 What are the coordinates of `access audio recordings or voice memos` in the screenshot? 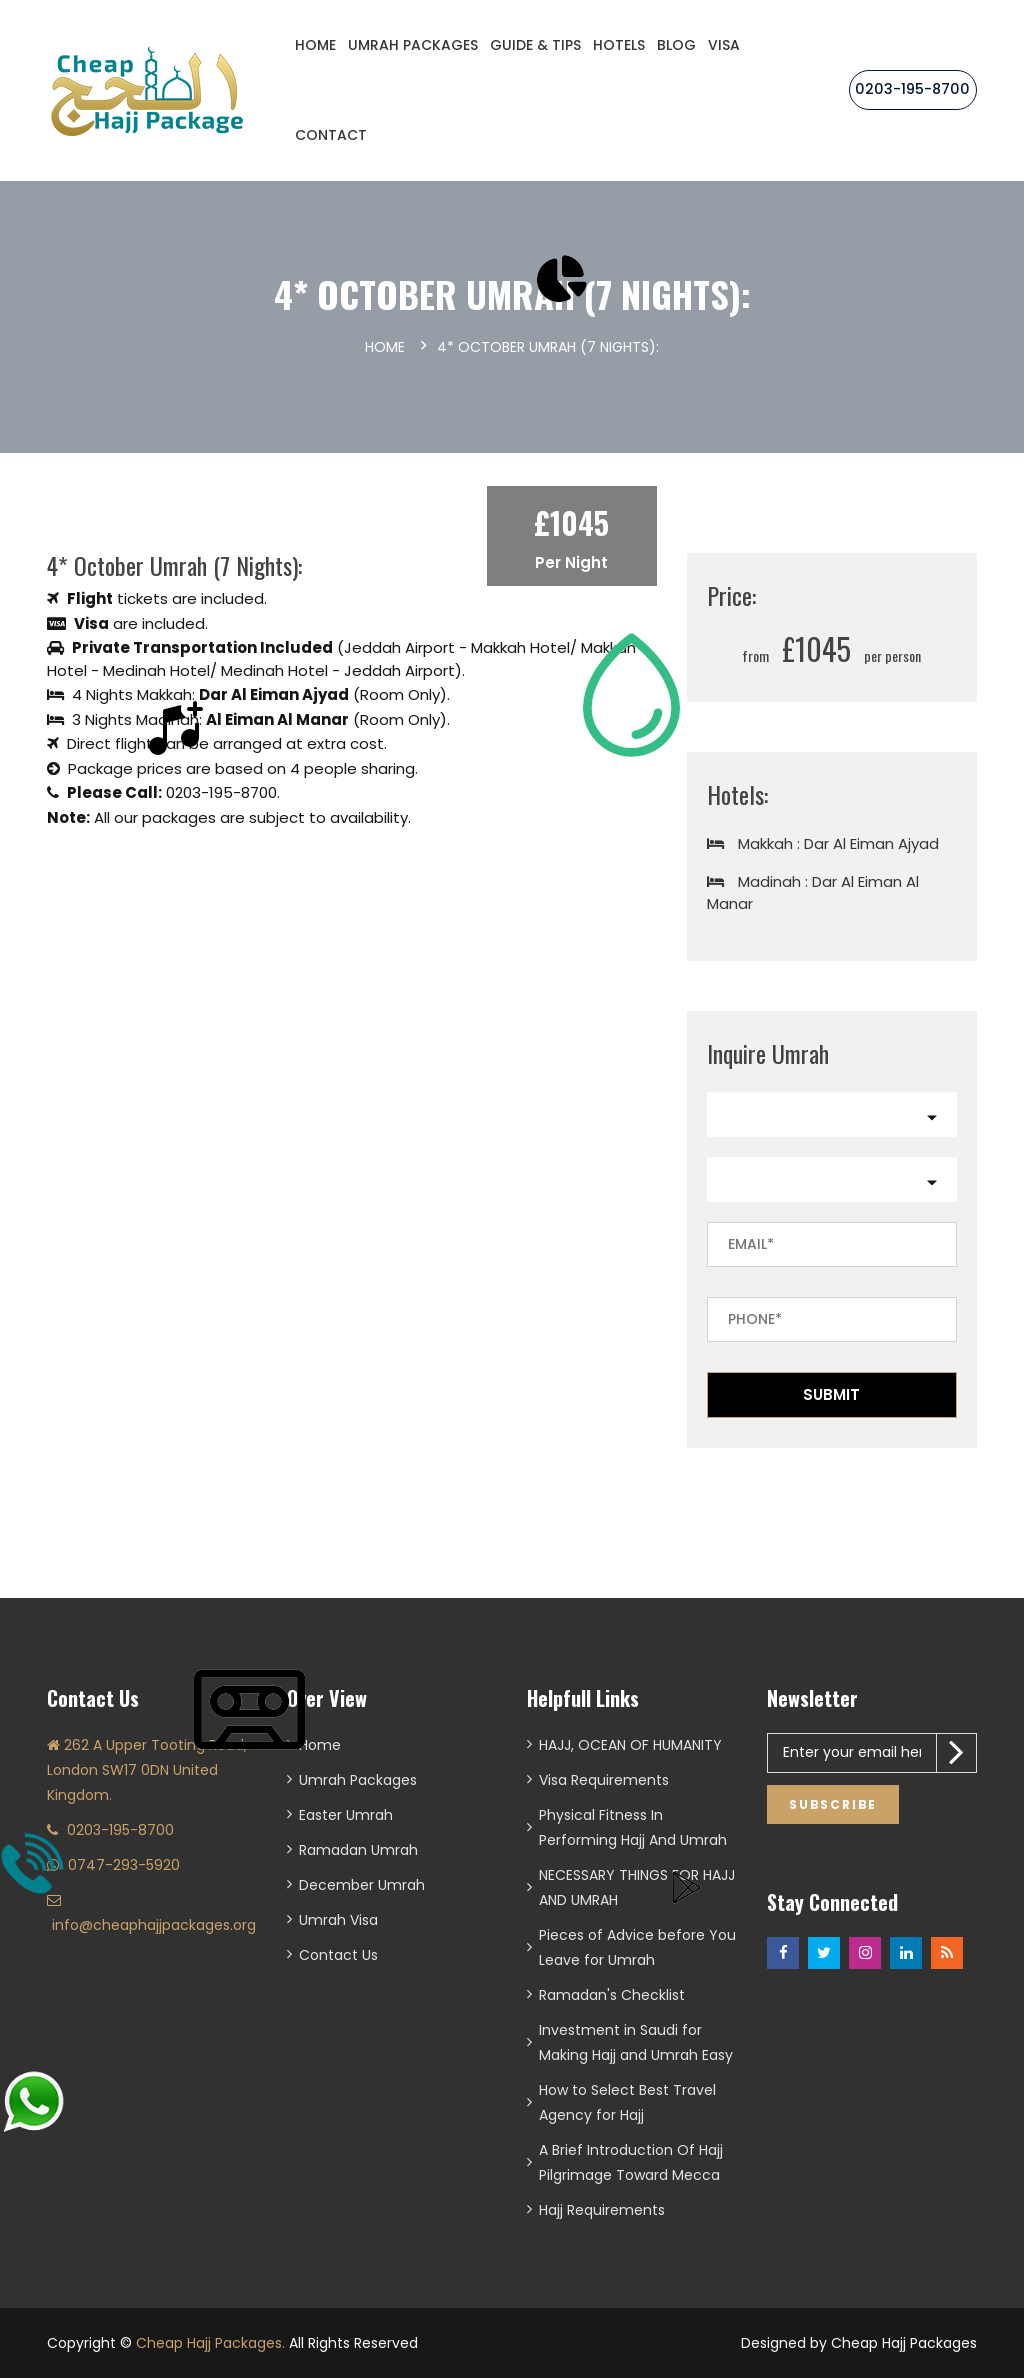 It's located at (249, 1709).